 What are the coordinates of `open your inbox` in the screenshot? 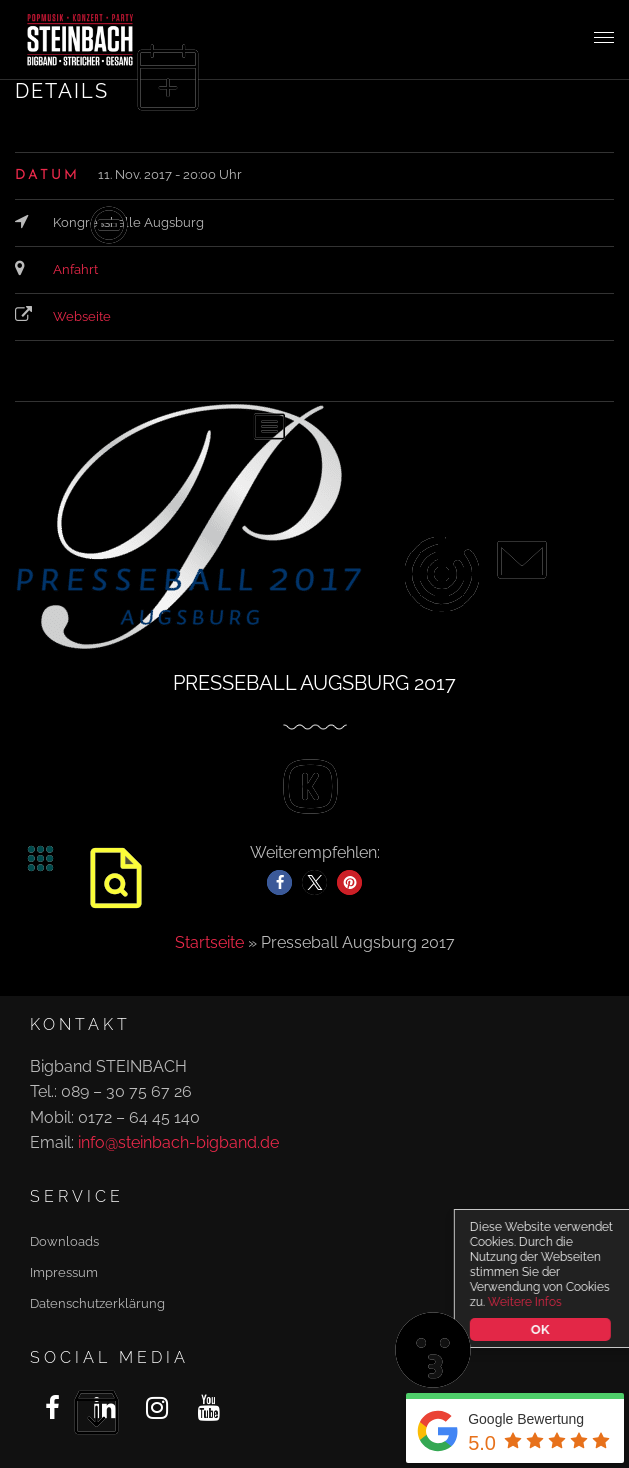 It's located at (522, 560).